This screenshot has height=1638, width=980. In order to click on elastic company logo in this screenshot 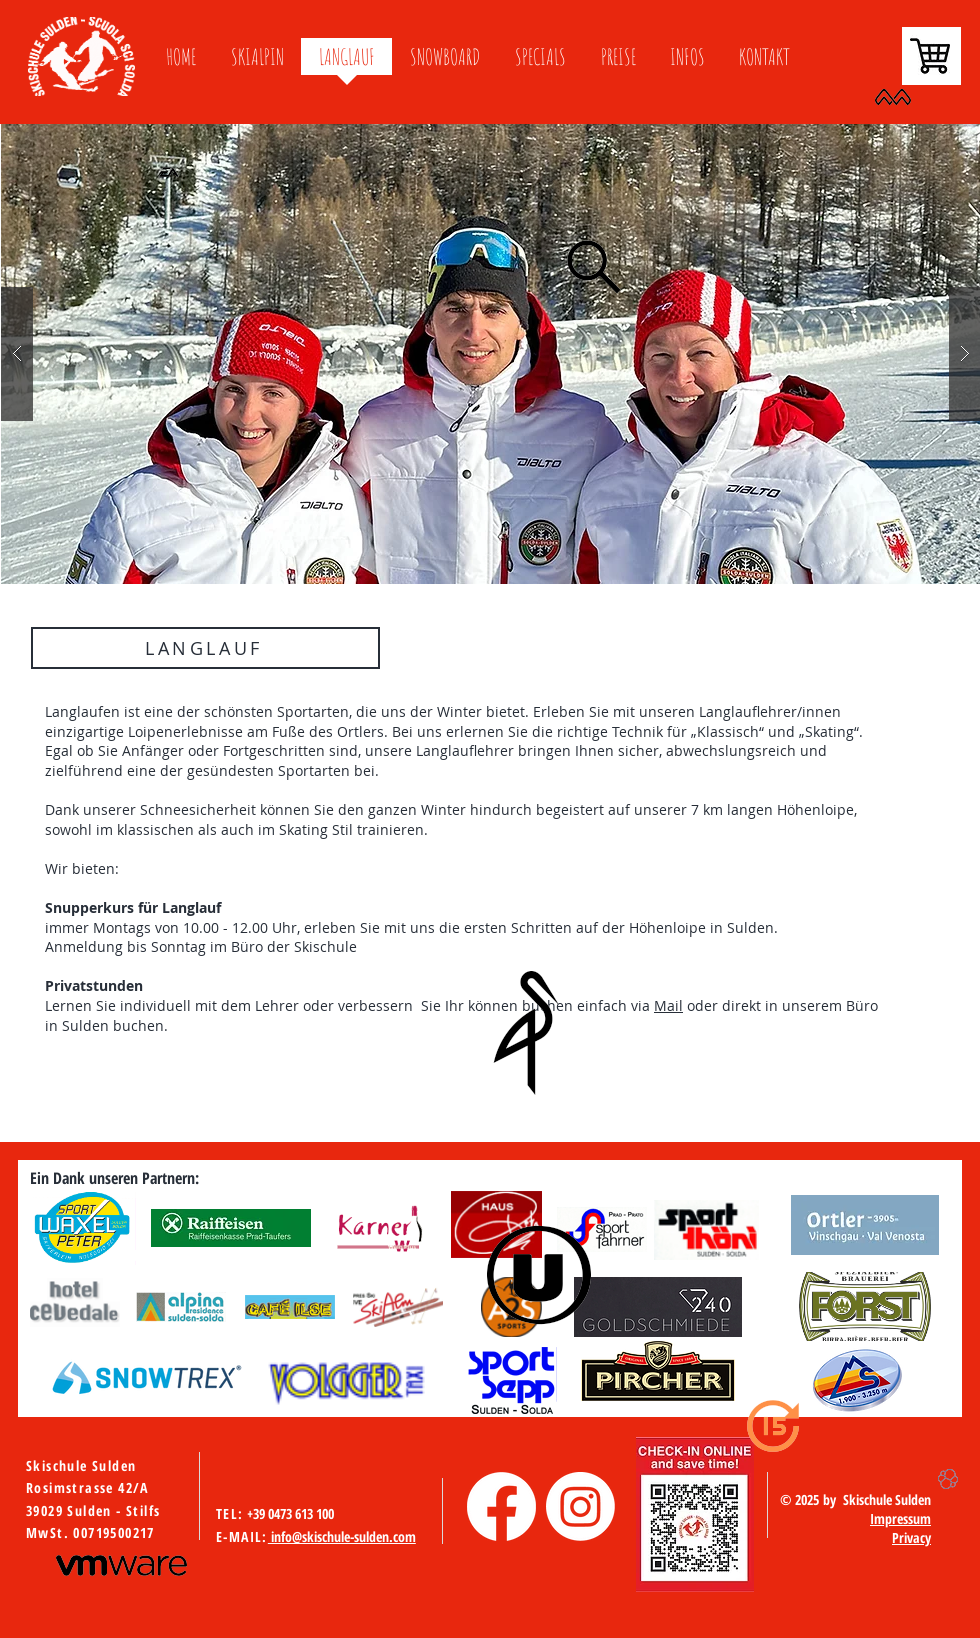, I will do `click(948, 1479)`.